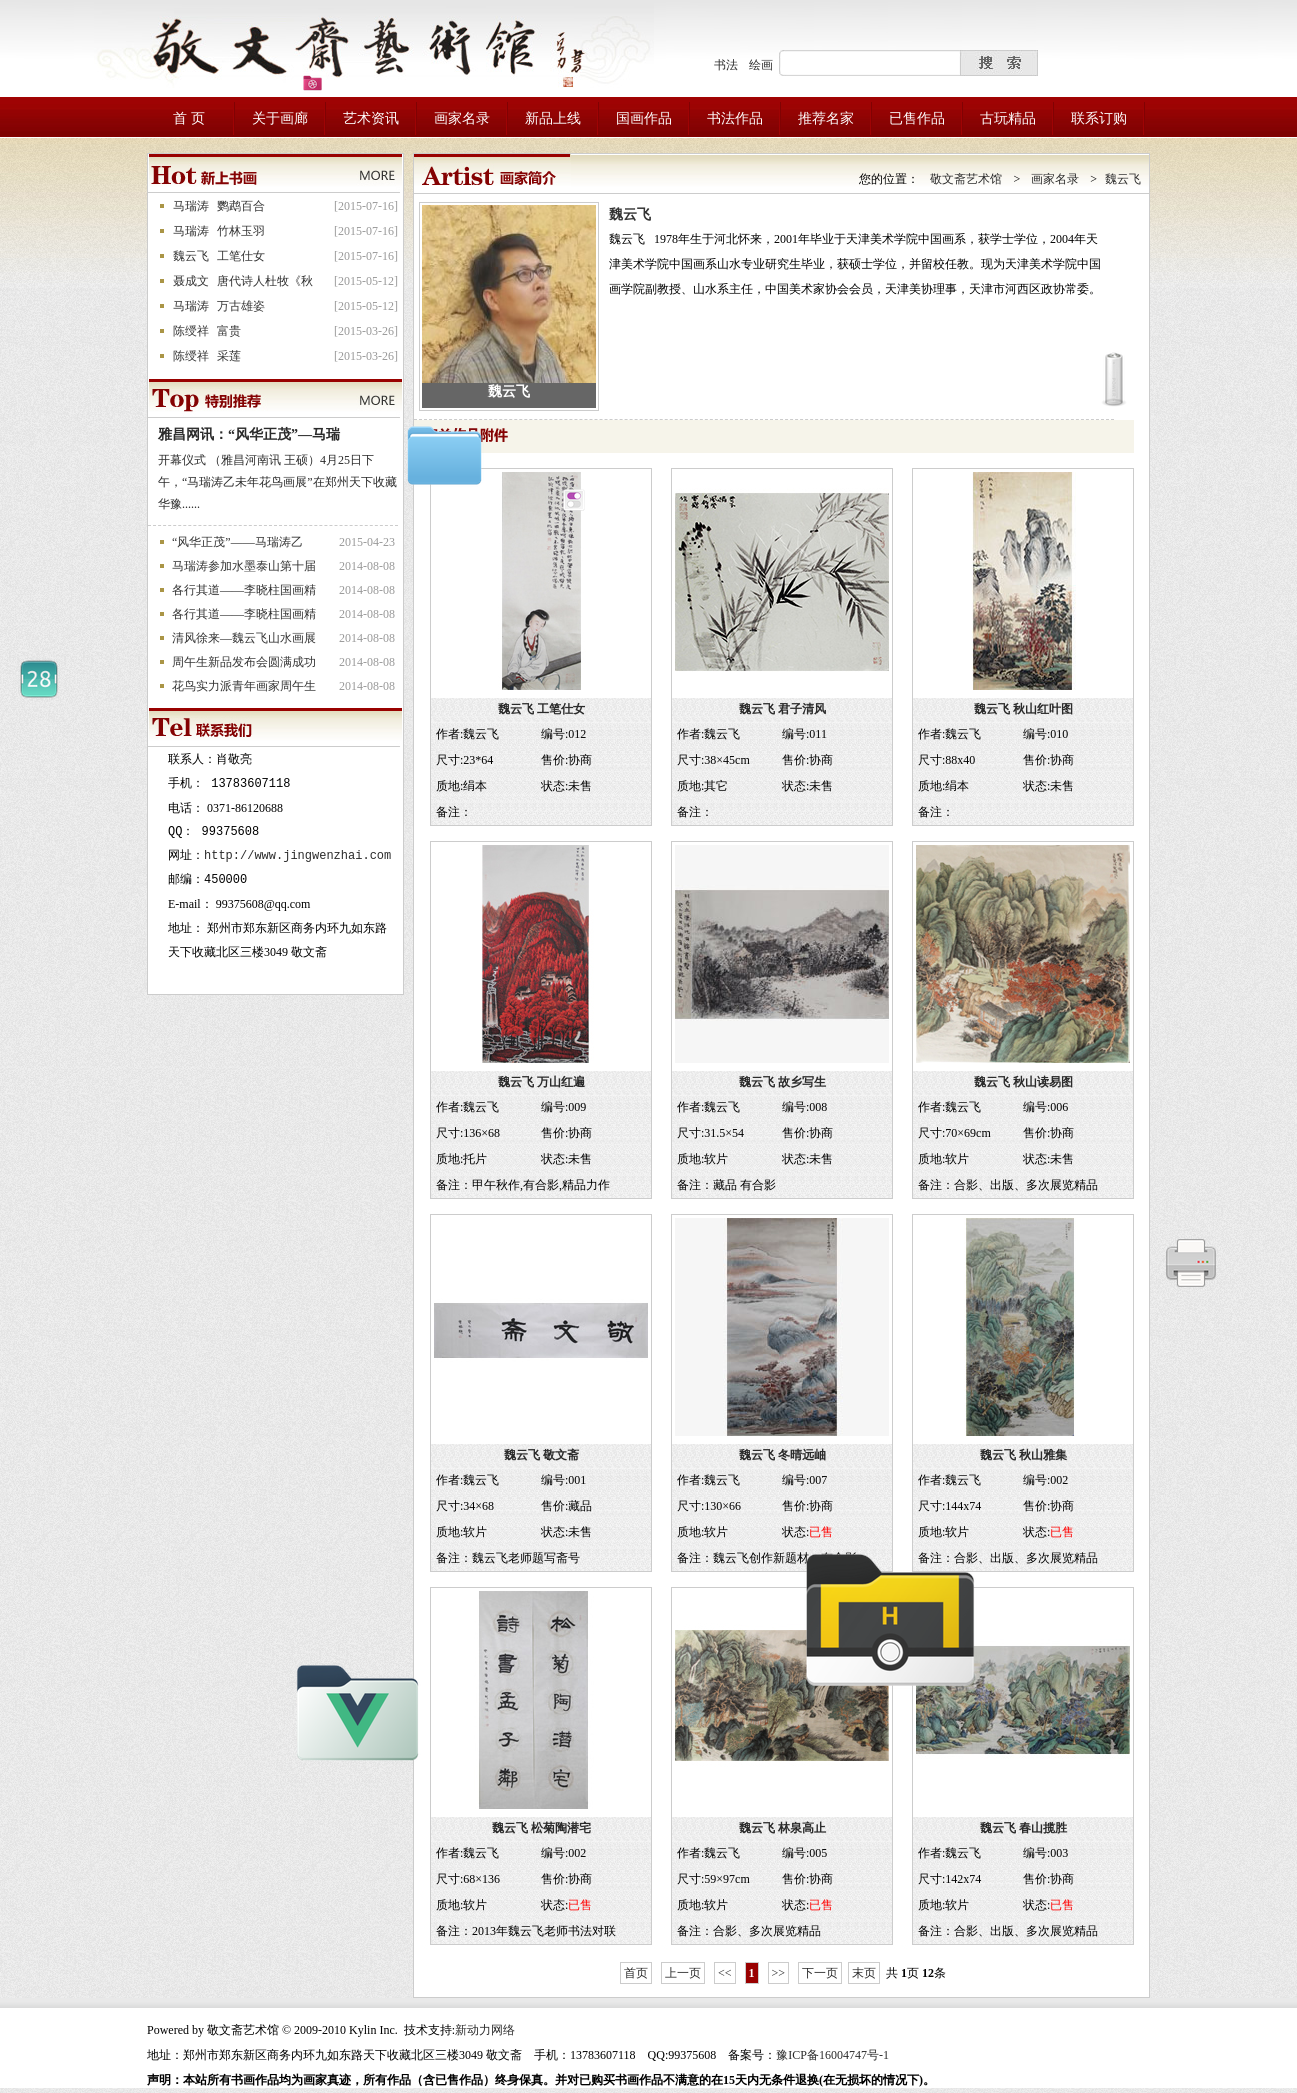 The height and width of the screenshot is (2093, 1297). Describe the element at coordinates (889, 1624) in the screenshot. I see `folder for pokémon ultra ball collection or related game files` at that location.